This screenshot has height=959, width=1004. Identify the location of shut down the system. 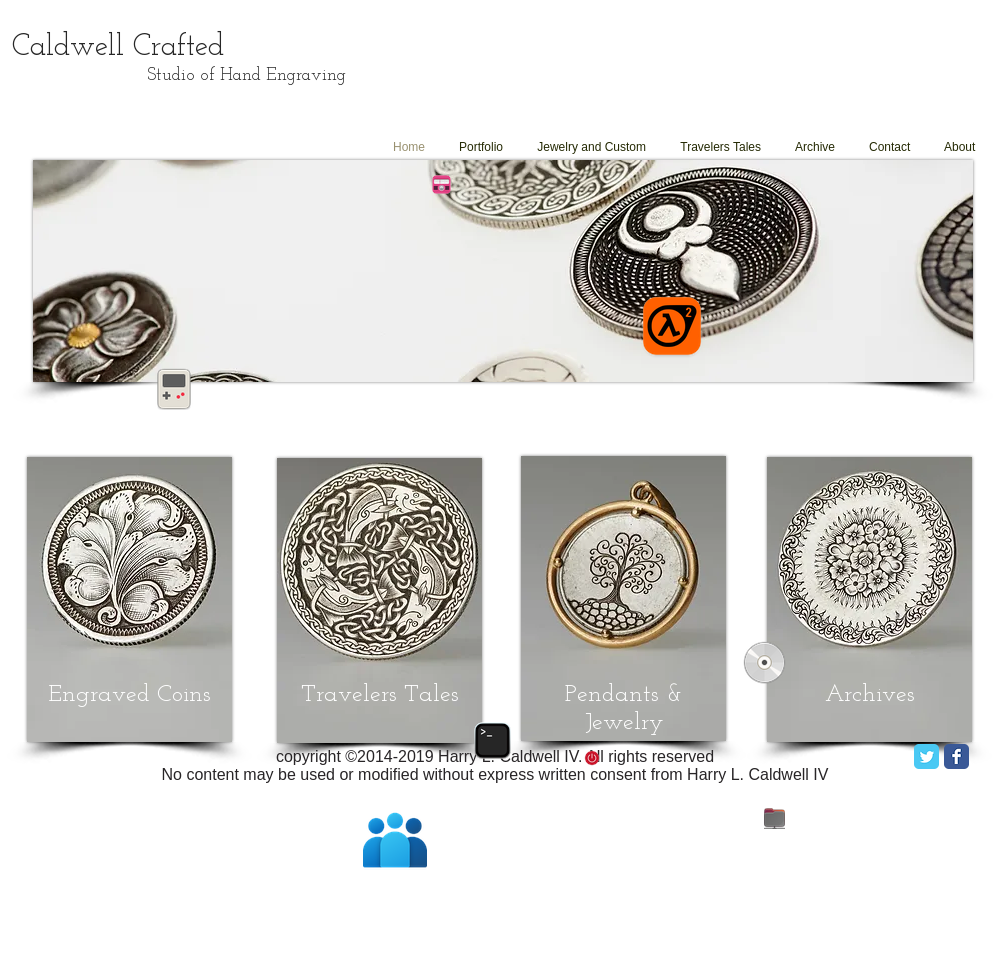
(592, 758).